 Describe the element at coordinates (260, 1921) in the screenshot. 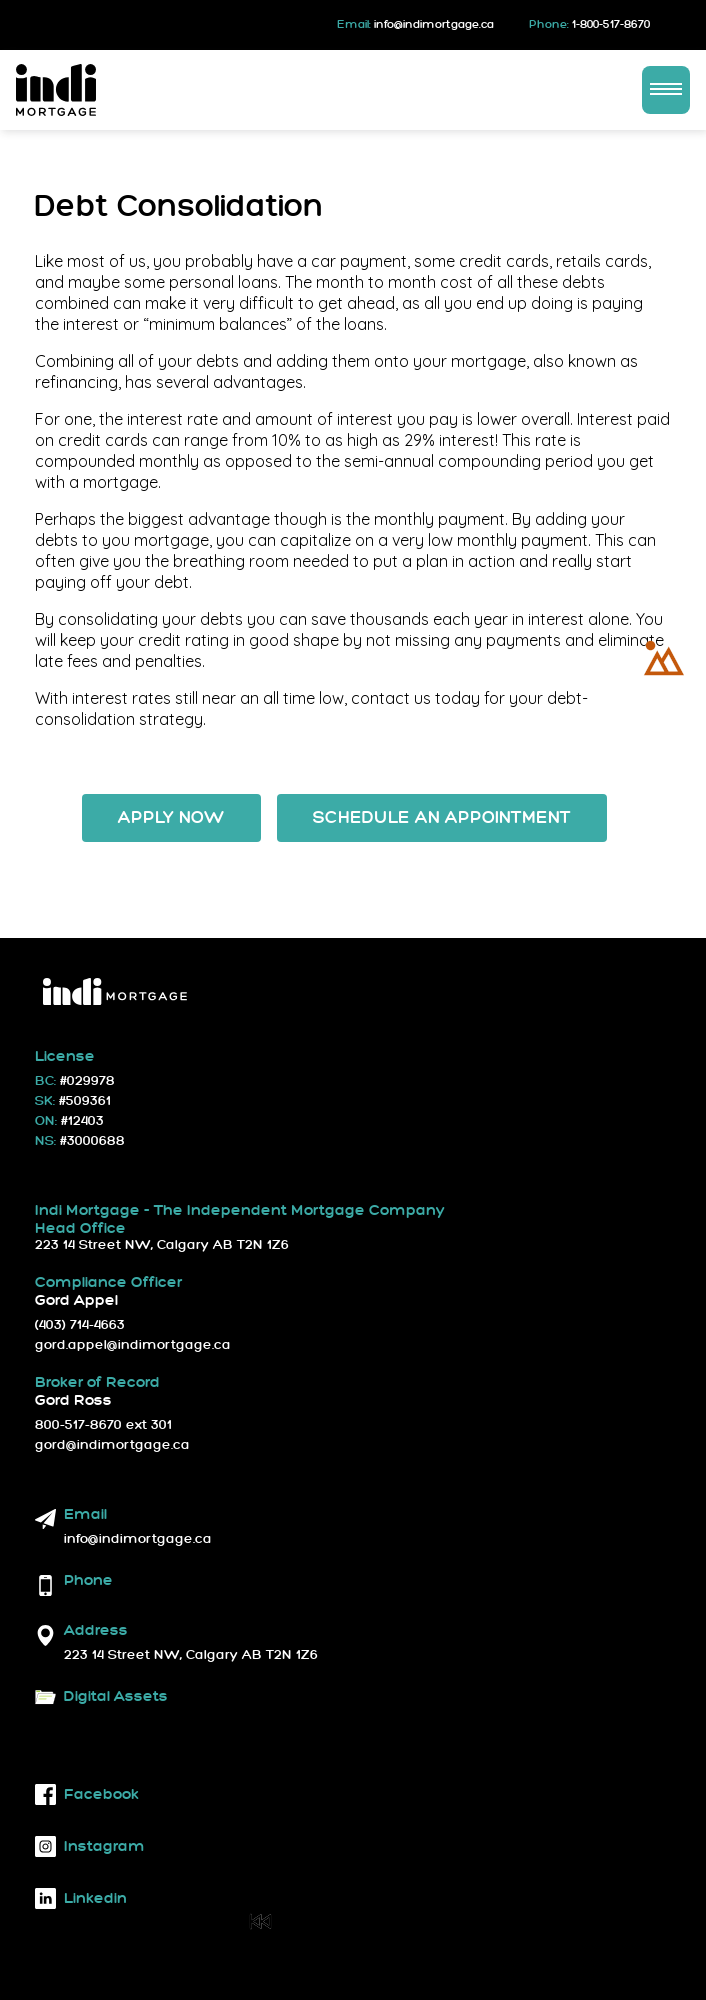

I see `skip to the beginning of the track` at that location.